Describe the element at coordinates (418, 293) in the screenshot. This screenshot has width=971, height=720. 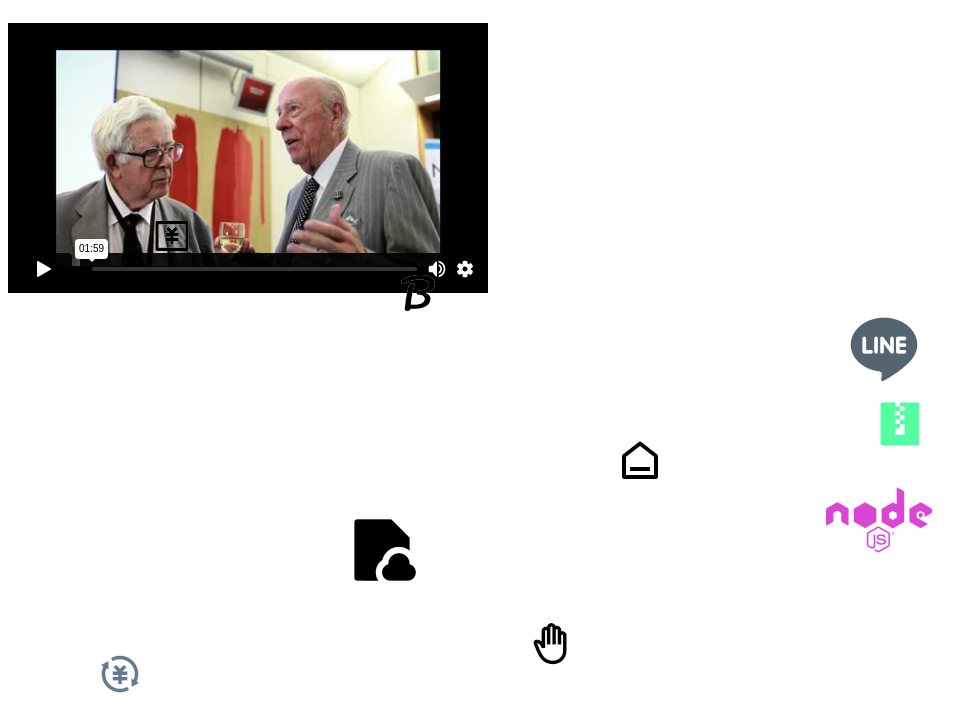
I see `open brandfetch brand asset platform` at that location.